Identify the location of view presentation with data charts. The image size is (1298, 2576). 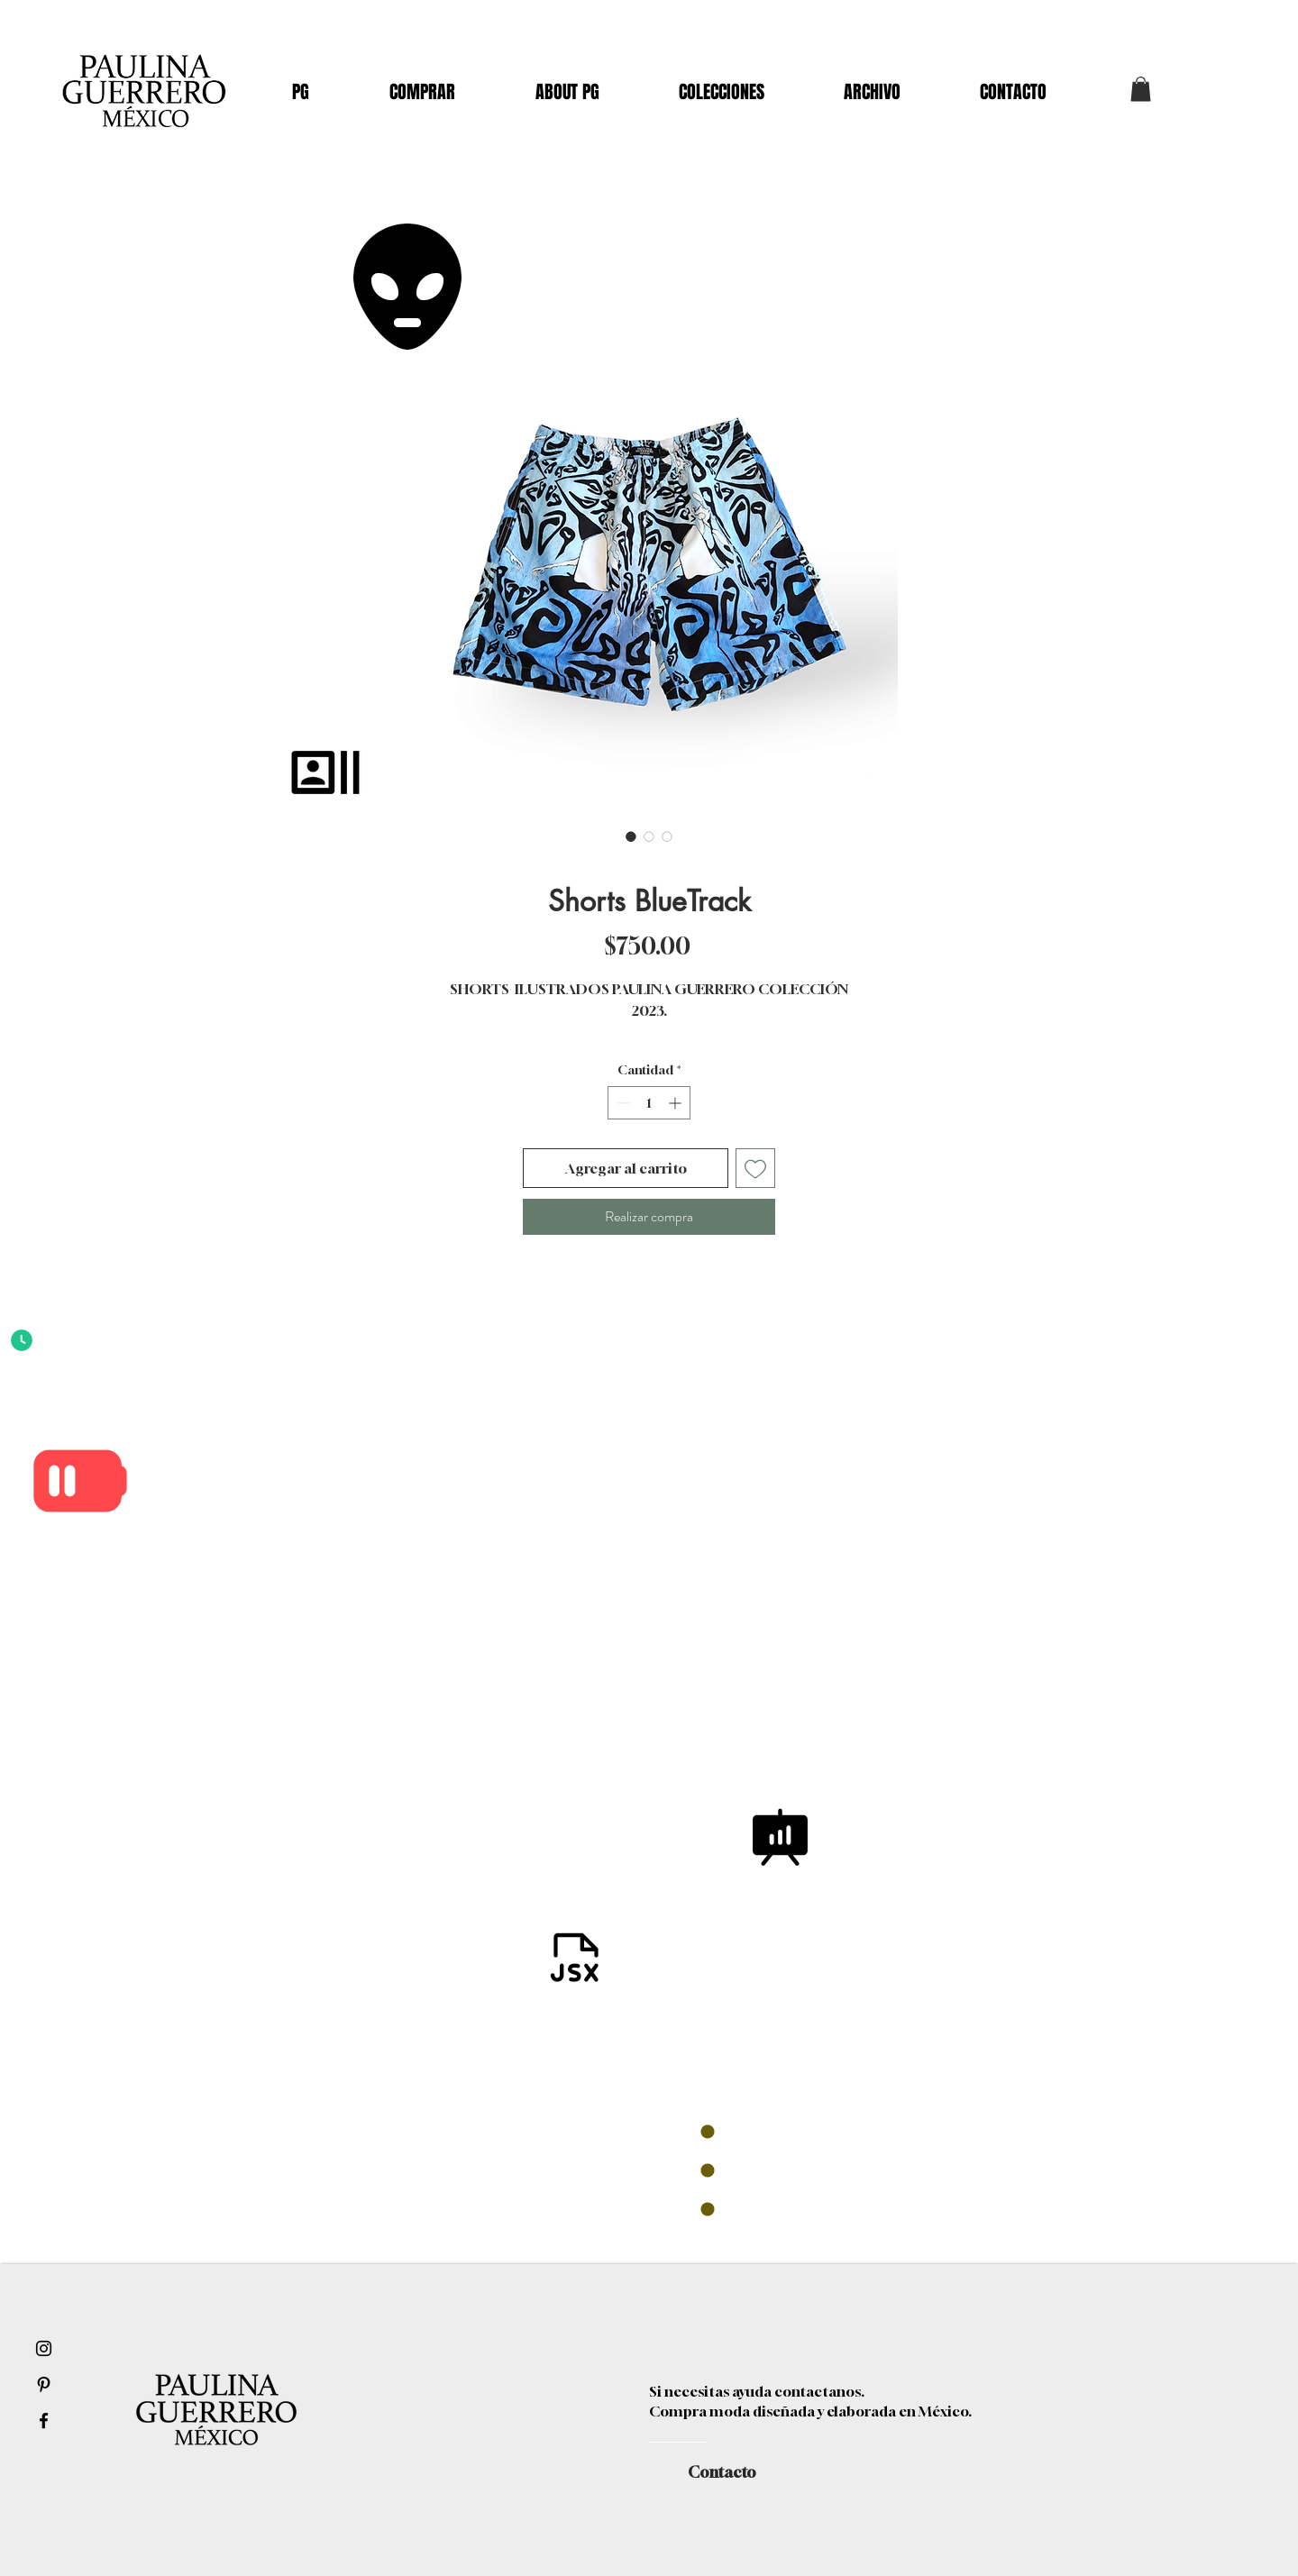
(780, 1838).